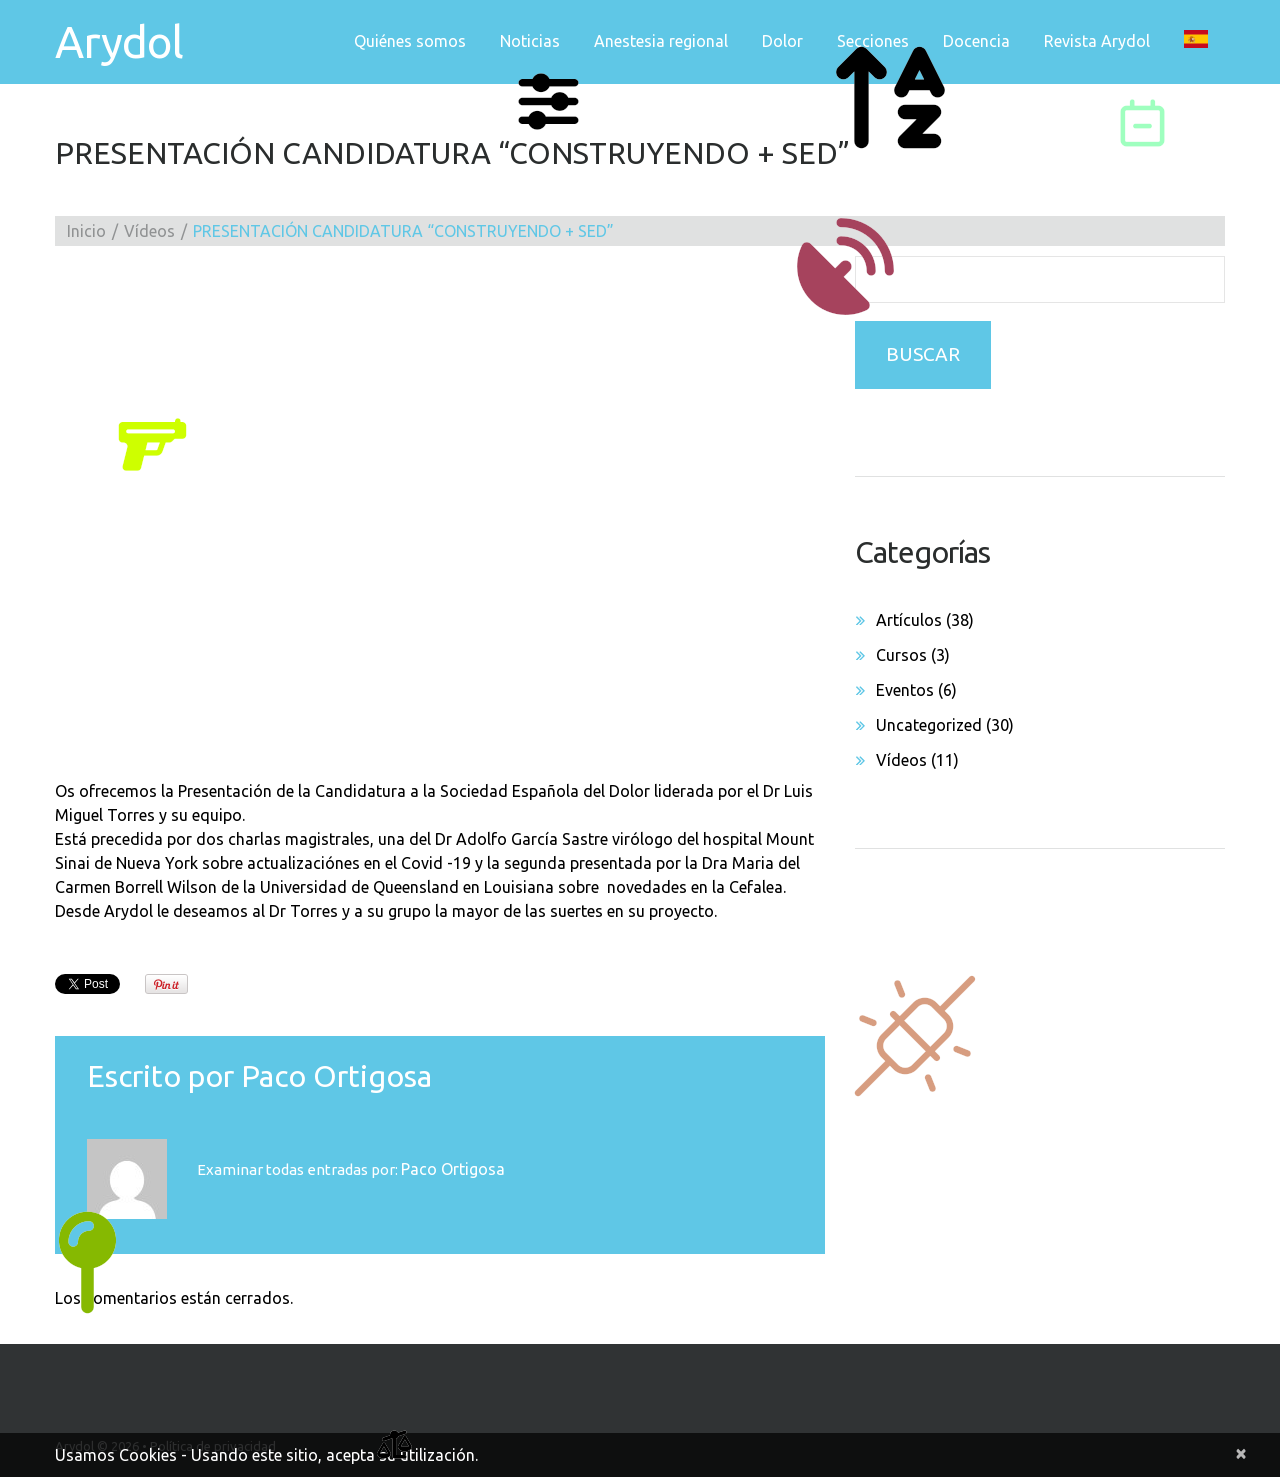 This screenshot has width=1280, height=1477. Describe the element at coordinates (845, 266) in the screenshot. I see `access satellite or broadcast settings` at that location.